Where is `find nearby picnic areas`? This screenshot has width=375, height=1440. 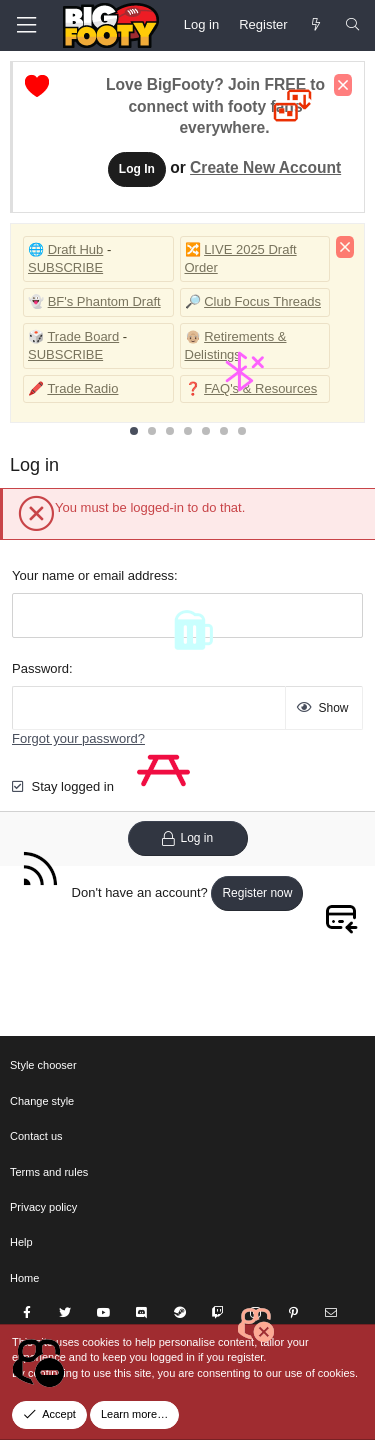
find nearby picnic areas is located at coordinates (163, 770).